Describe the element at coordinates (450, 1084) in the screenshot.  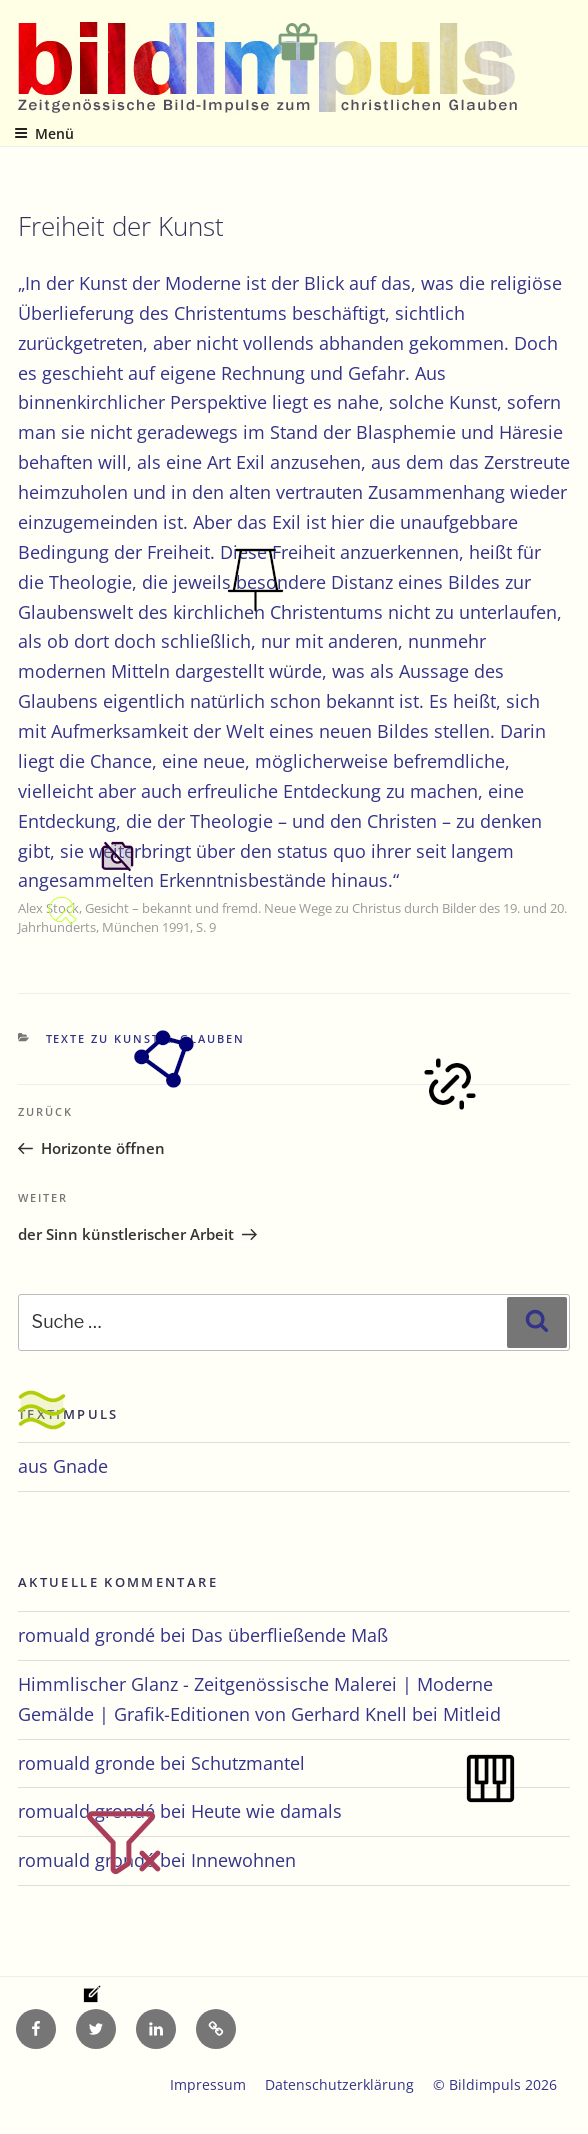
I see `remove or break a hyperlink` at that location.